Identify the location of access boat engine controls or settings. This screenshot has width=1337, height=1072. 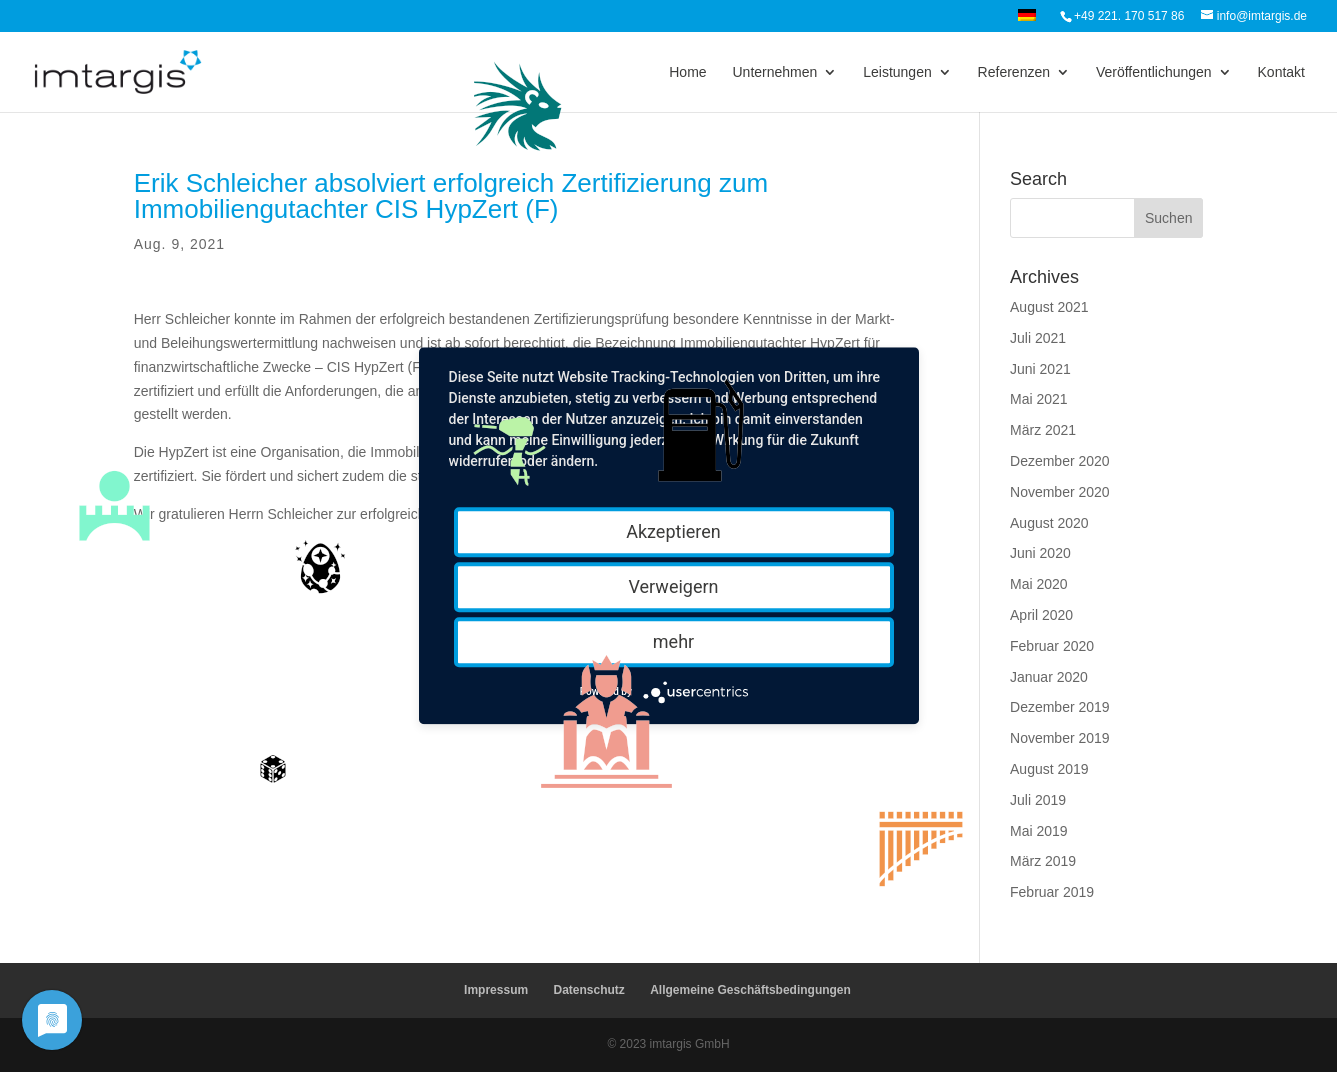
(509, 451).